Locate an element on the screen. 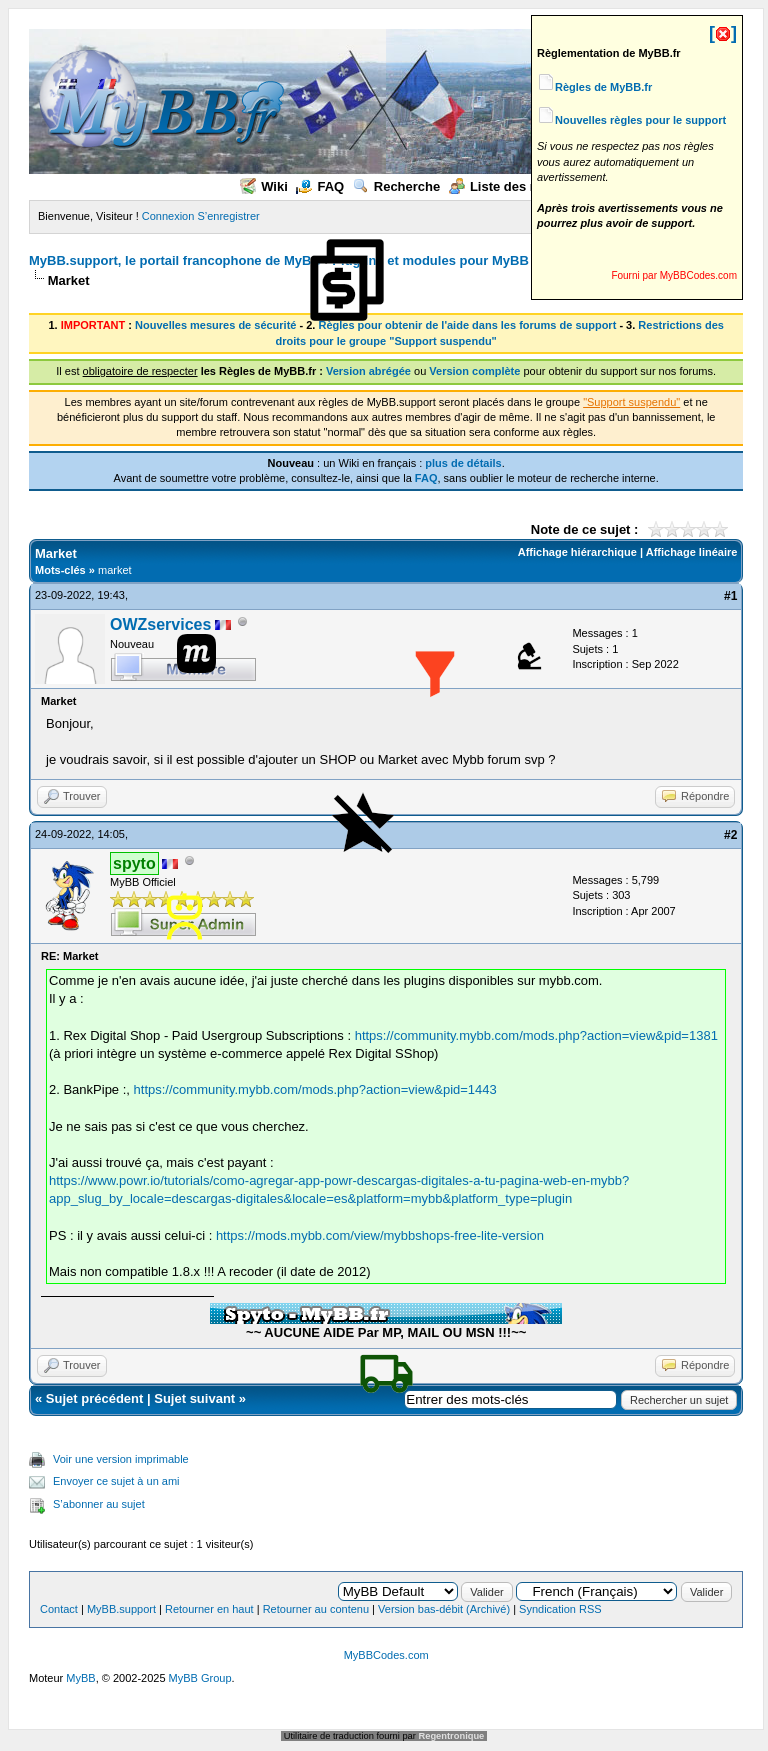 The width and height of the screenshot is (768, 1751). filter or sort content is located at coordinates (435, 673).